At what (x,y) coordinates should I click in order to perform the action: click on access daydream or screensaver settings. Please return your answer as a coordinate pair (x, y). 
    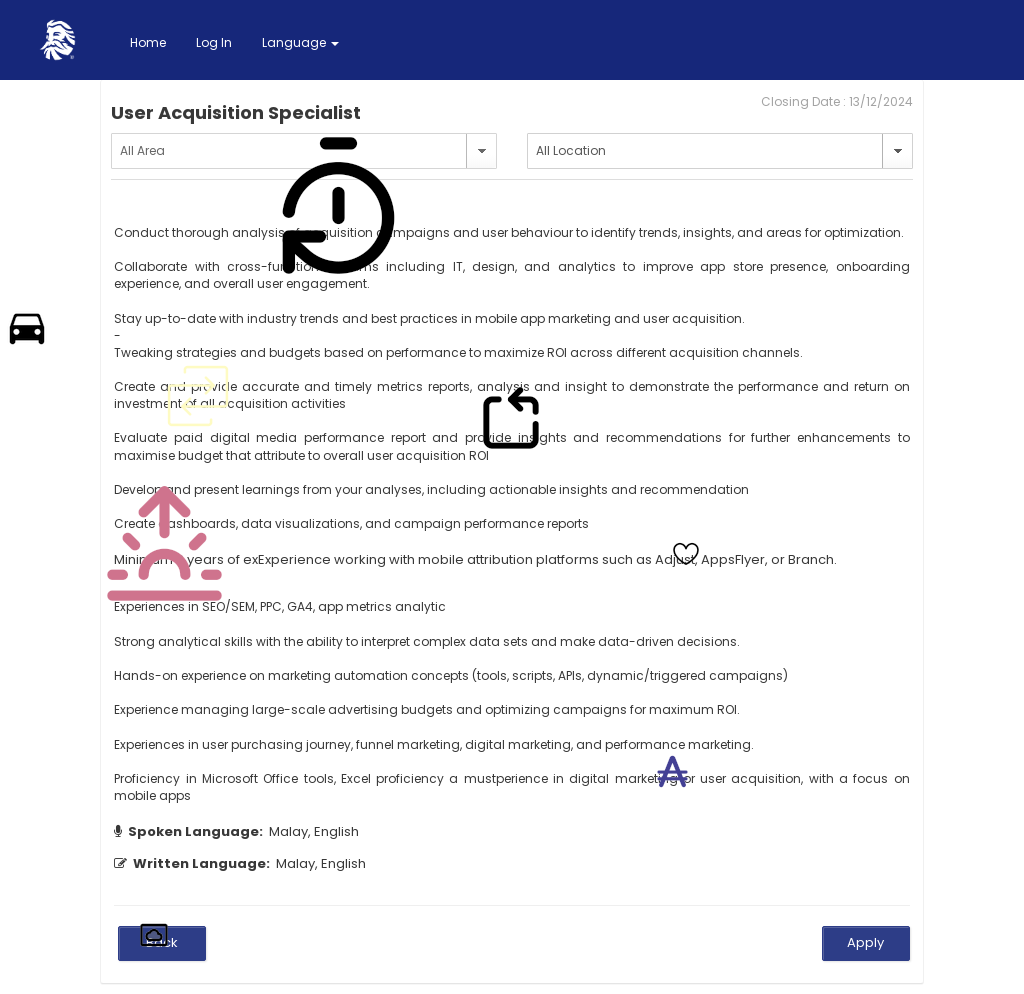
    Looking at the image, I should click on (154, 935).